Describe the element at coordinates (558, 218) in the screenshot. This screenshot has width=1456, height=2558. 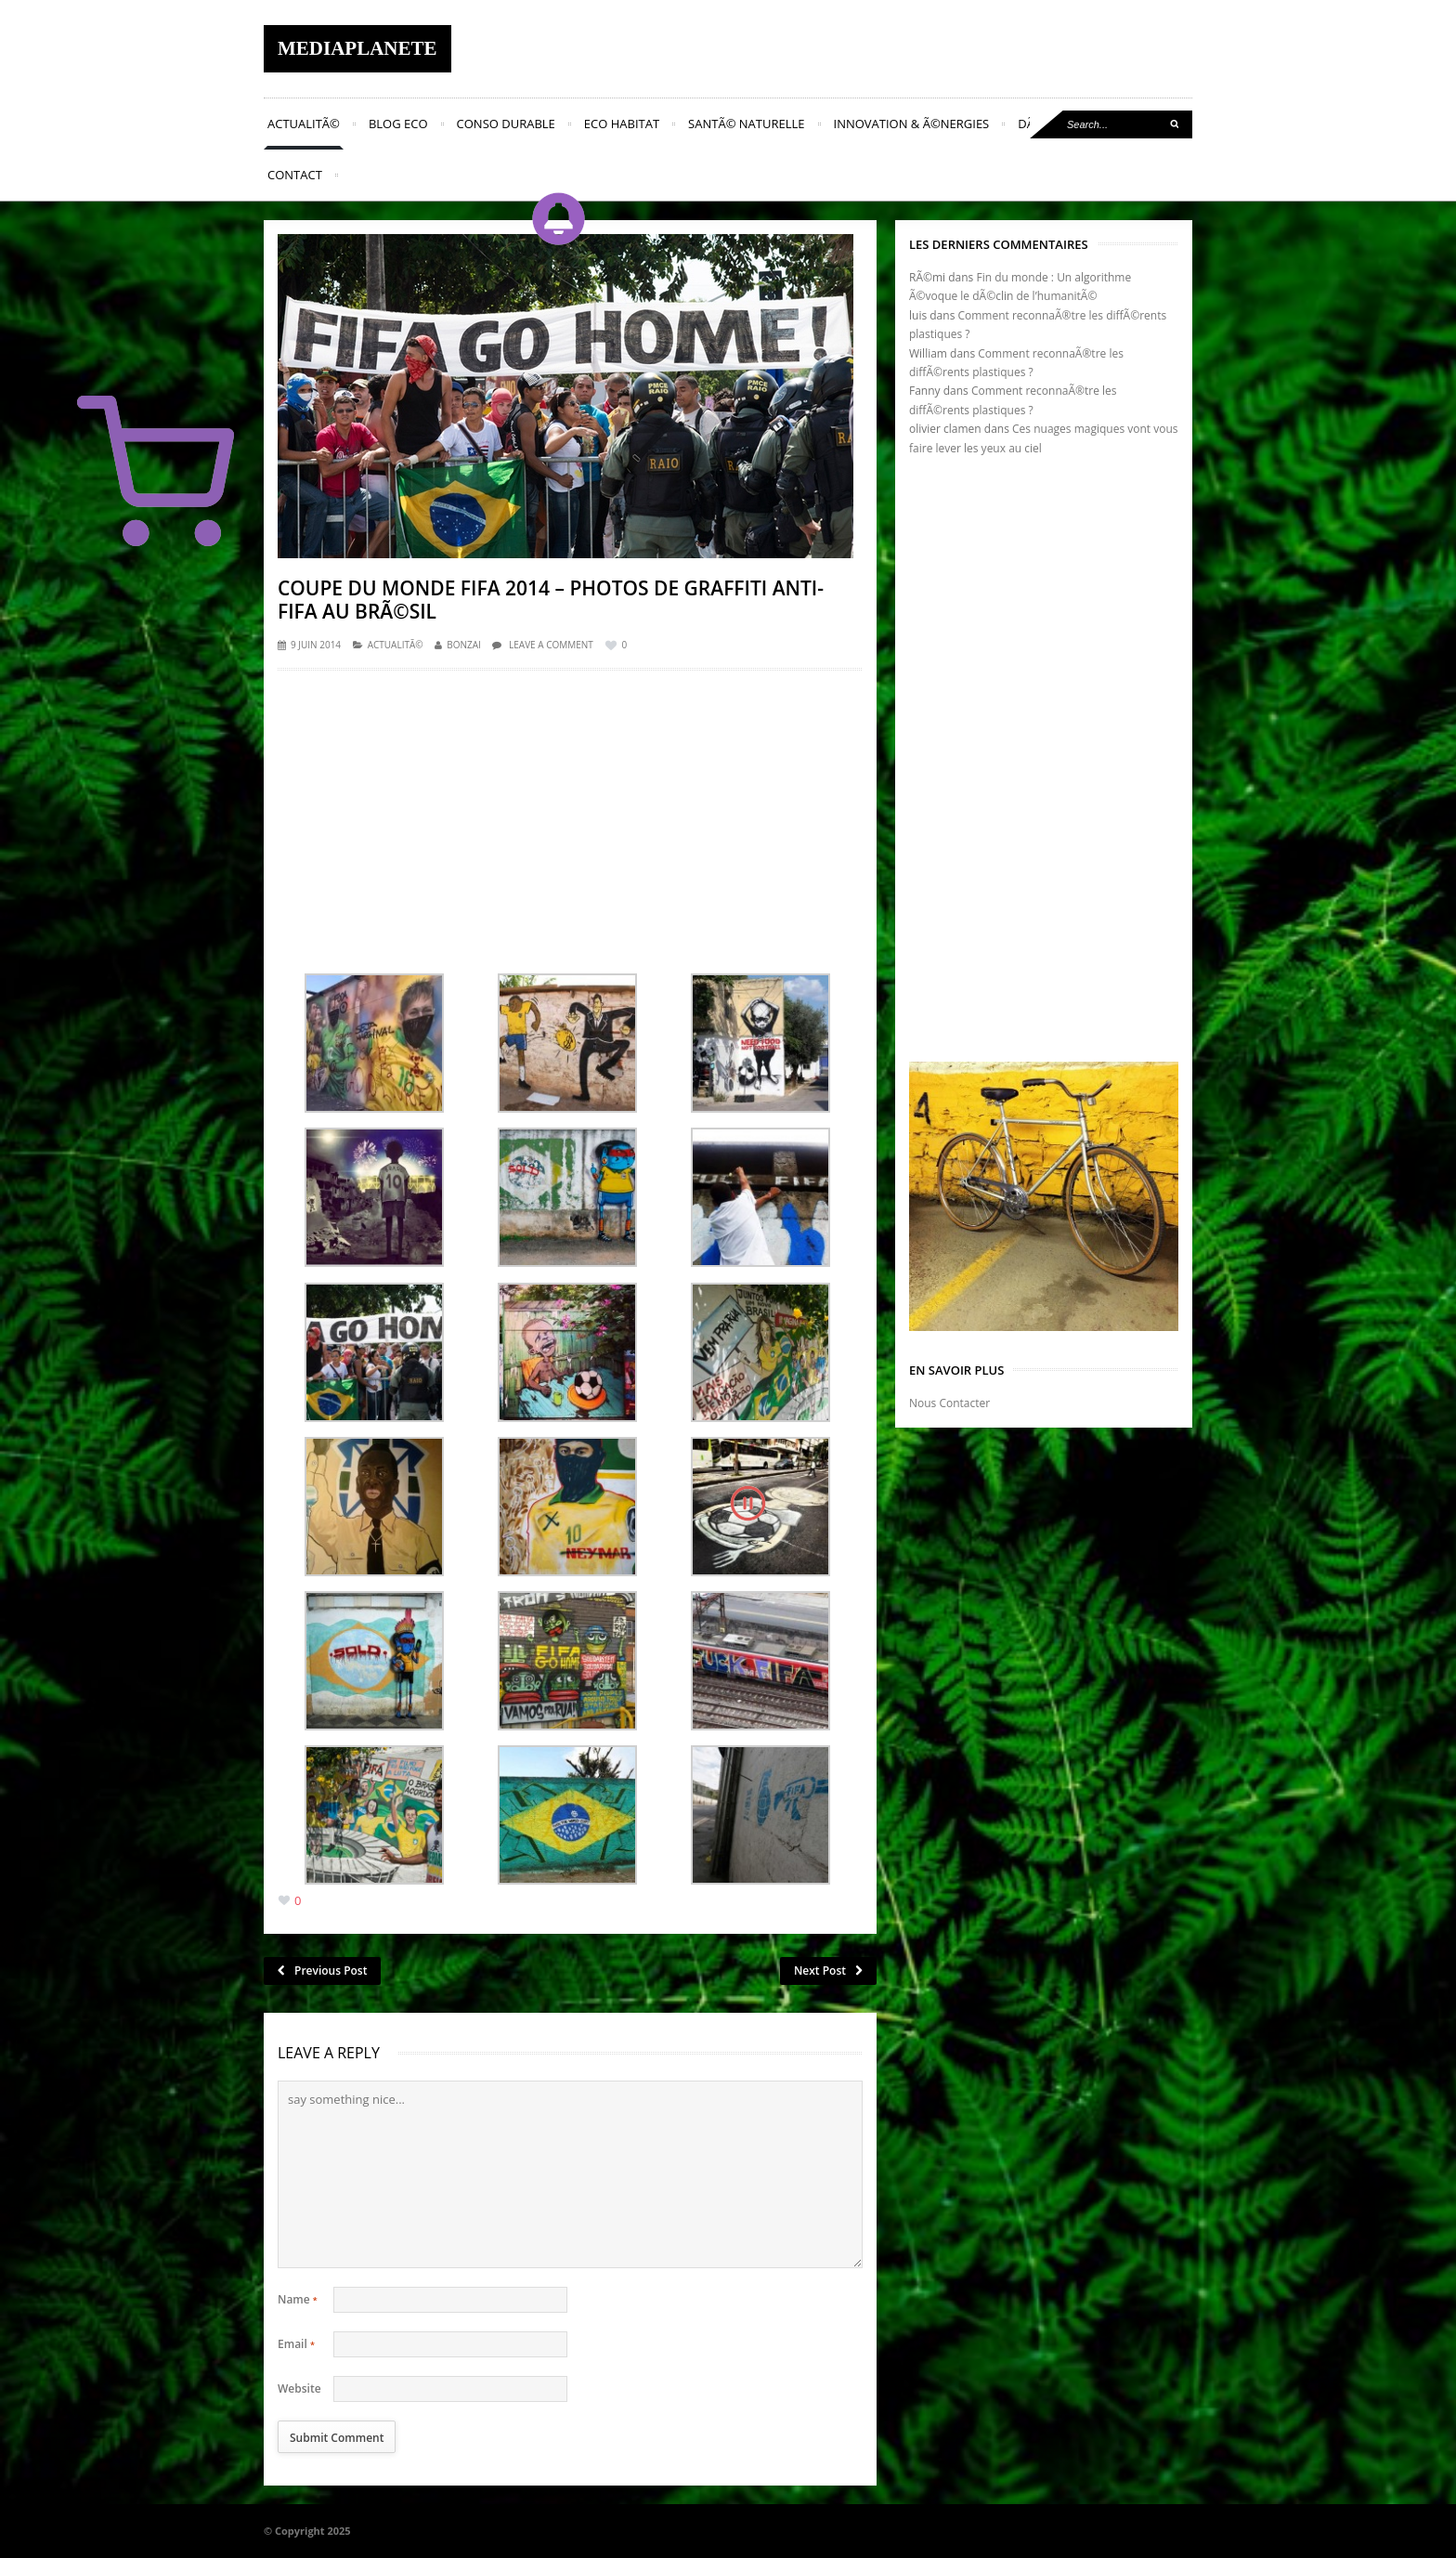
I see `view notifications` at that location.